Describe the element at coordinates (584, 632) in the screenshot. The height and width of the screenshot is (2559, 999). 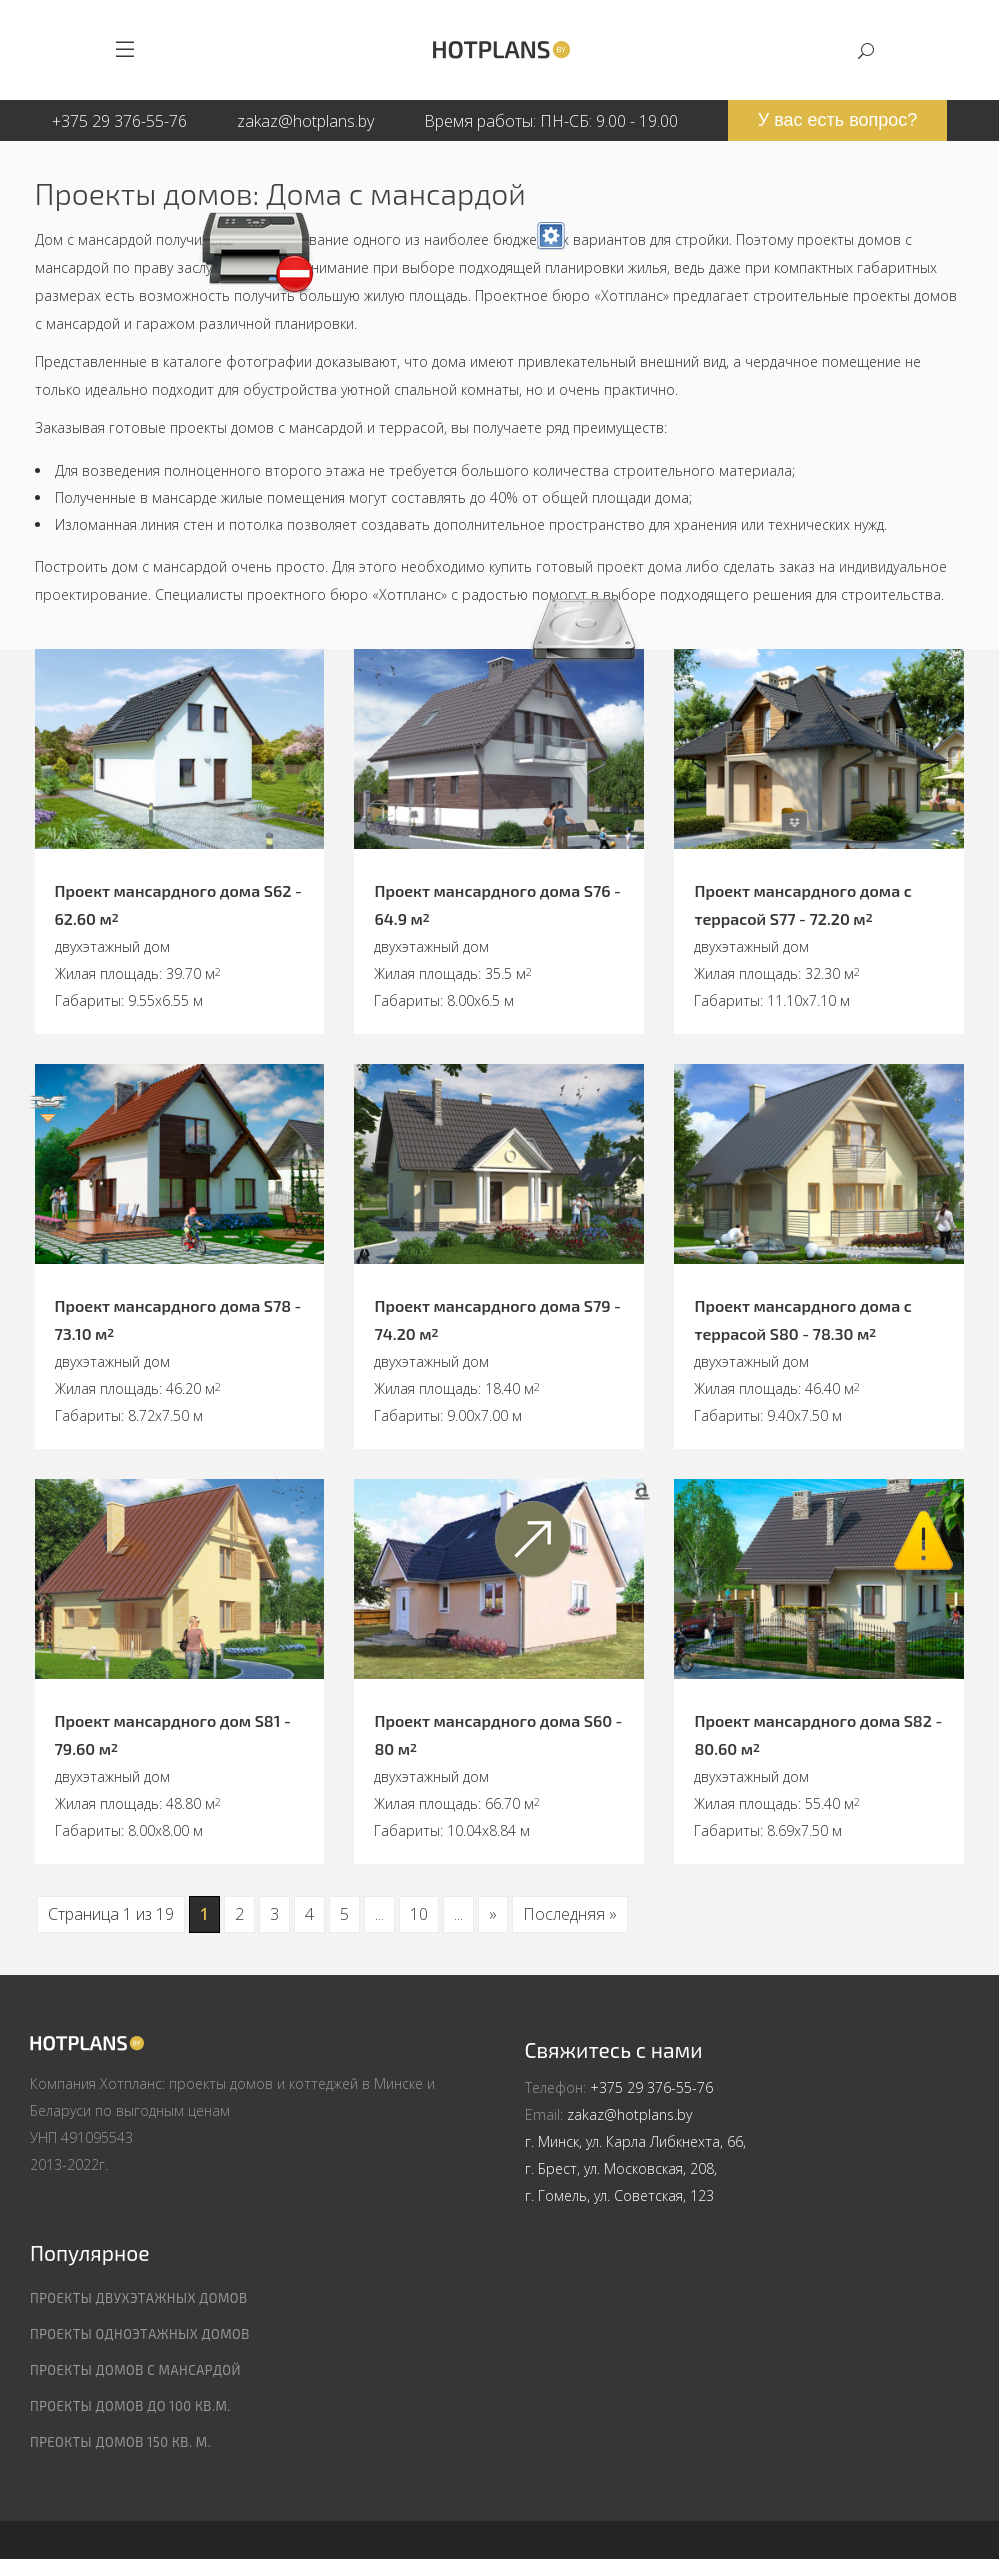
I see `access hard drive storage settings` at that location.